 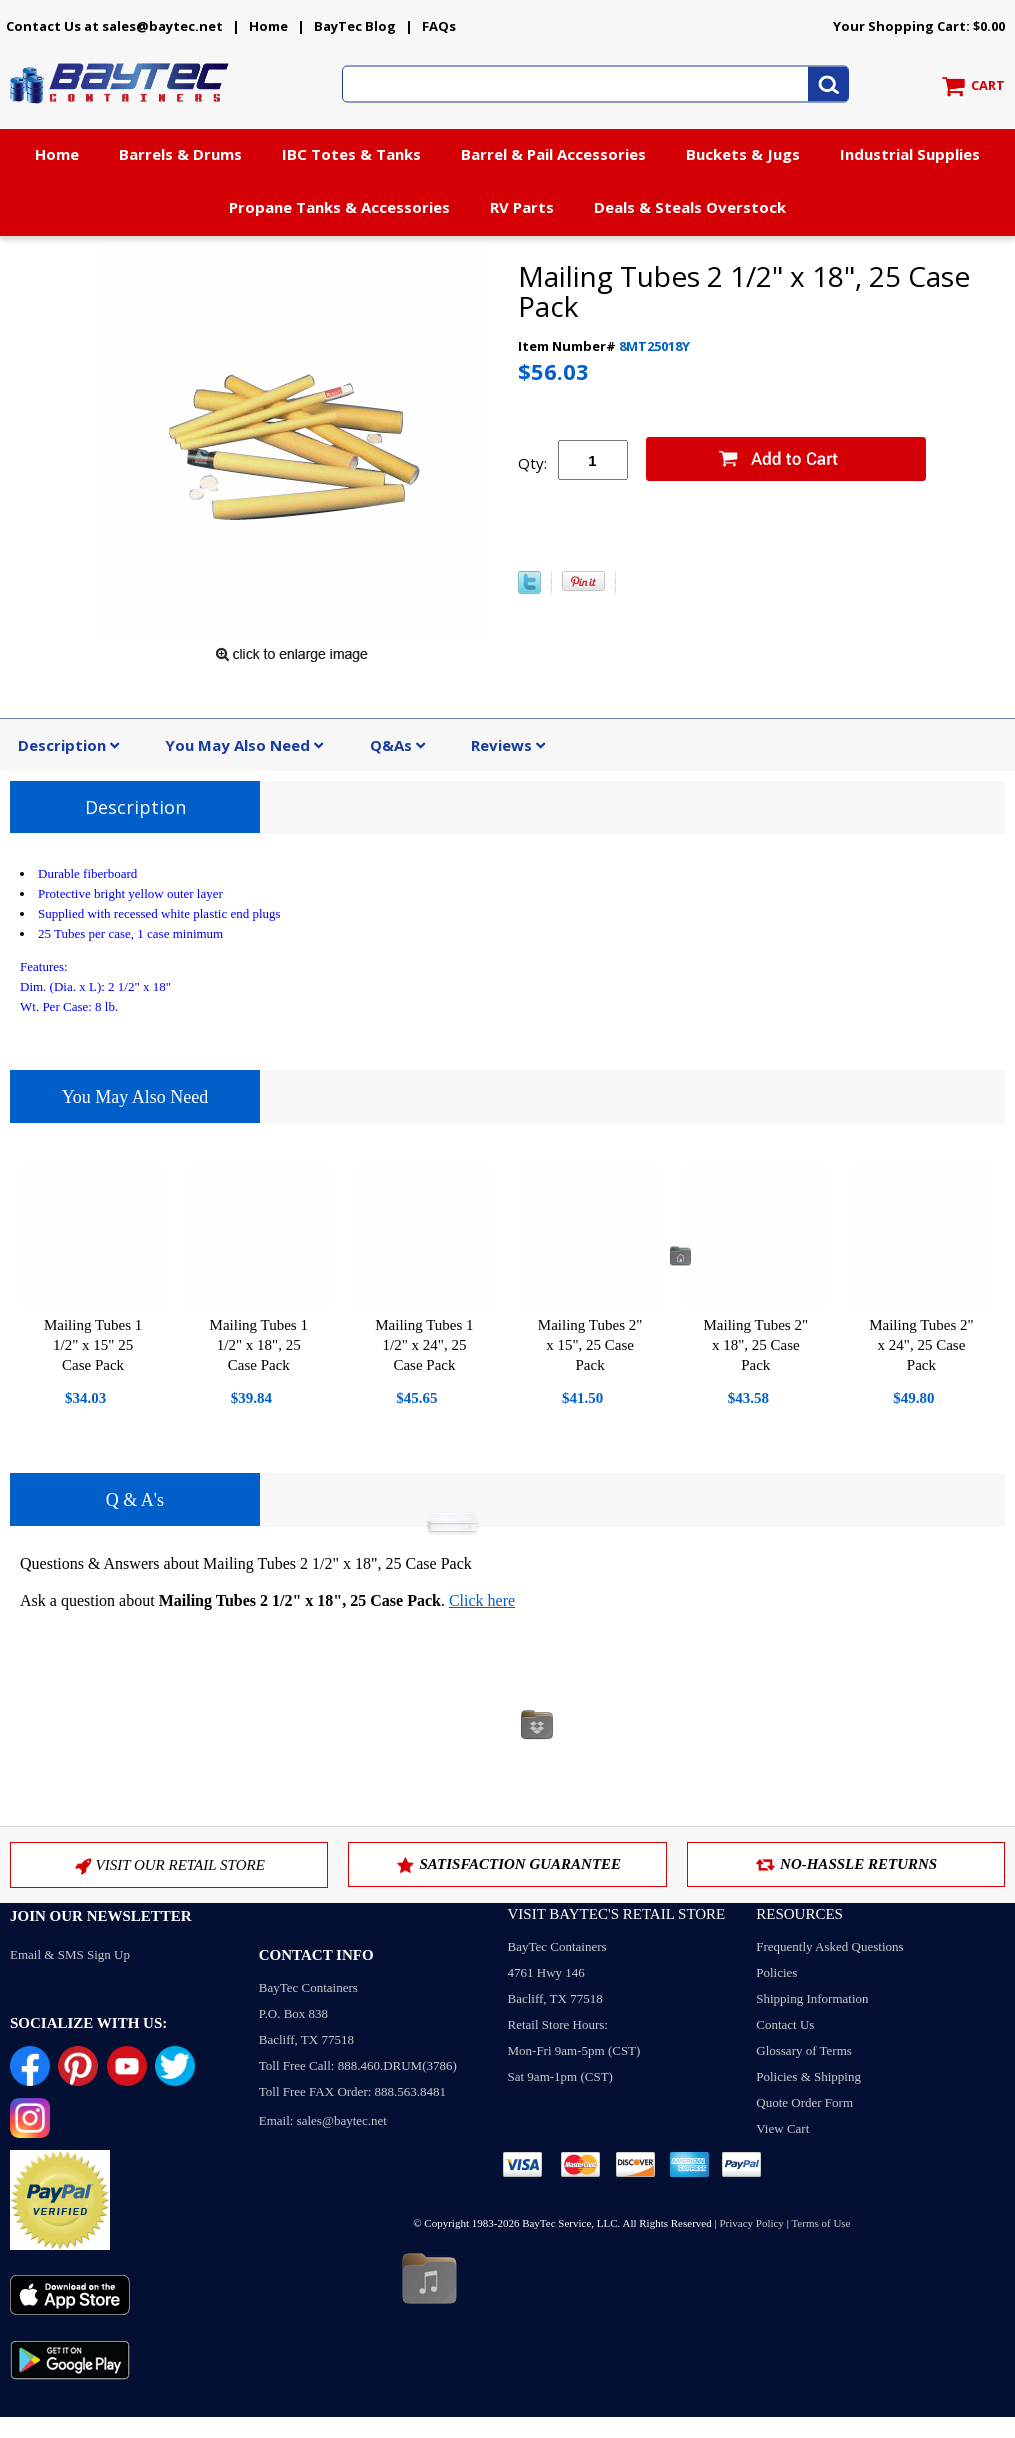 I want to click on open your dropbox synced folder, so click(x=537, y=1724).